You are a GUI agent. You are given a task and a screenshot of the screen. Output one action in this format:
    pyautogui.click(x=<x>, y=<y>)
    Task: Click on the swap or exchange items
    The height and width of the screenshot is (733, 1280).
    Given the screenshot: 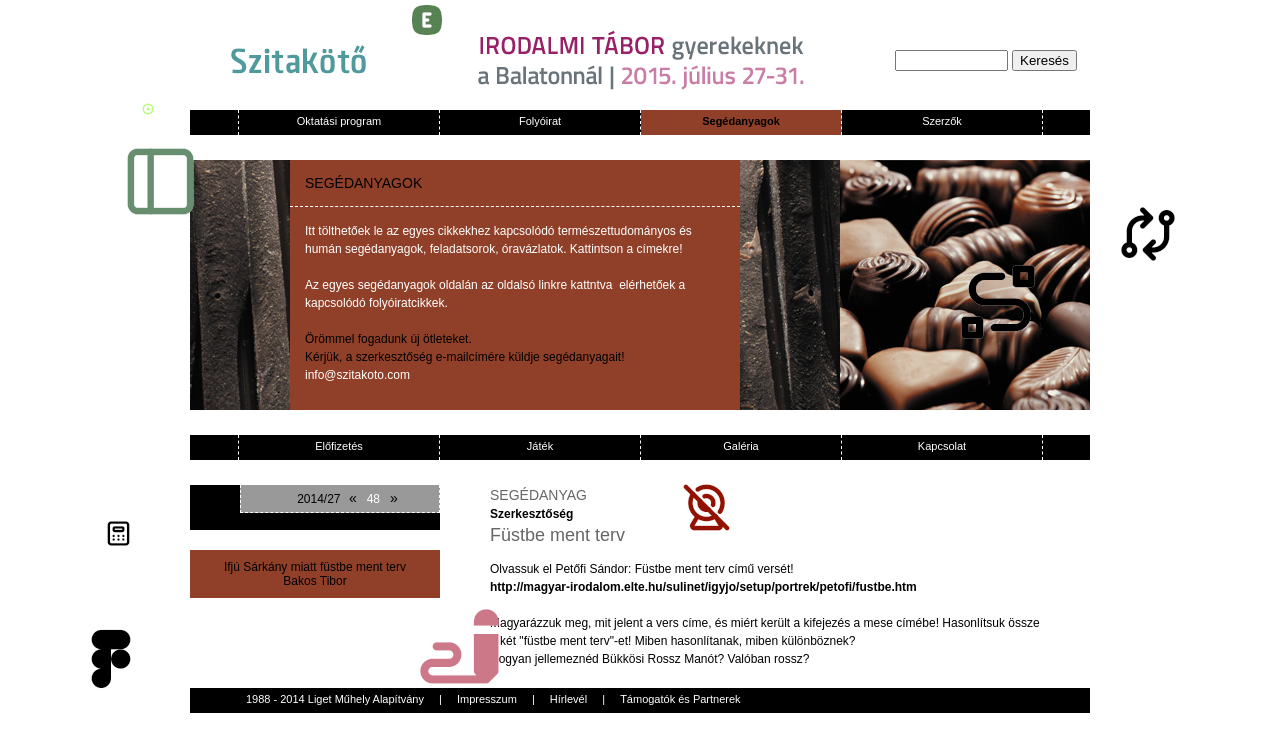 What is the action you would take?
    pyautogui.click(x=1148, y=234)
    